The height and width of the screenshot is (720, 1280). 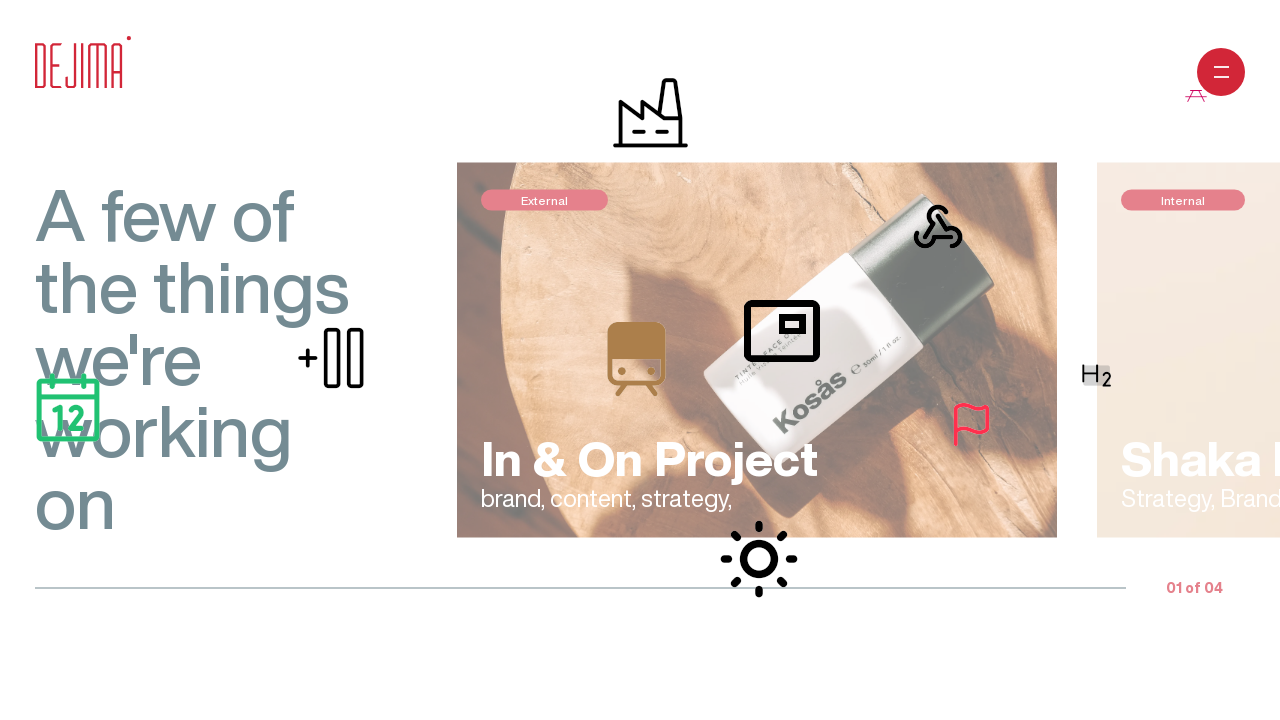 What do you see at coordinates (1095, 375) in the screenshot?
I see `format text as heading level 2` at bounding box center [1095, 375].